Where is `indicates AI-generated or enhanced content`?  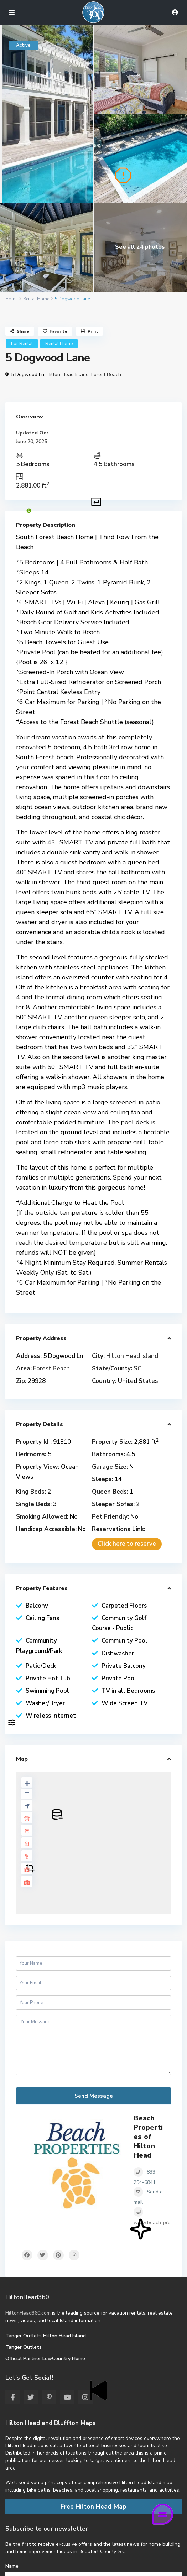 indicates AI-generated or enhanced content is located at coordinates (141, 2229).